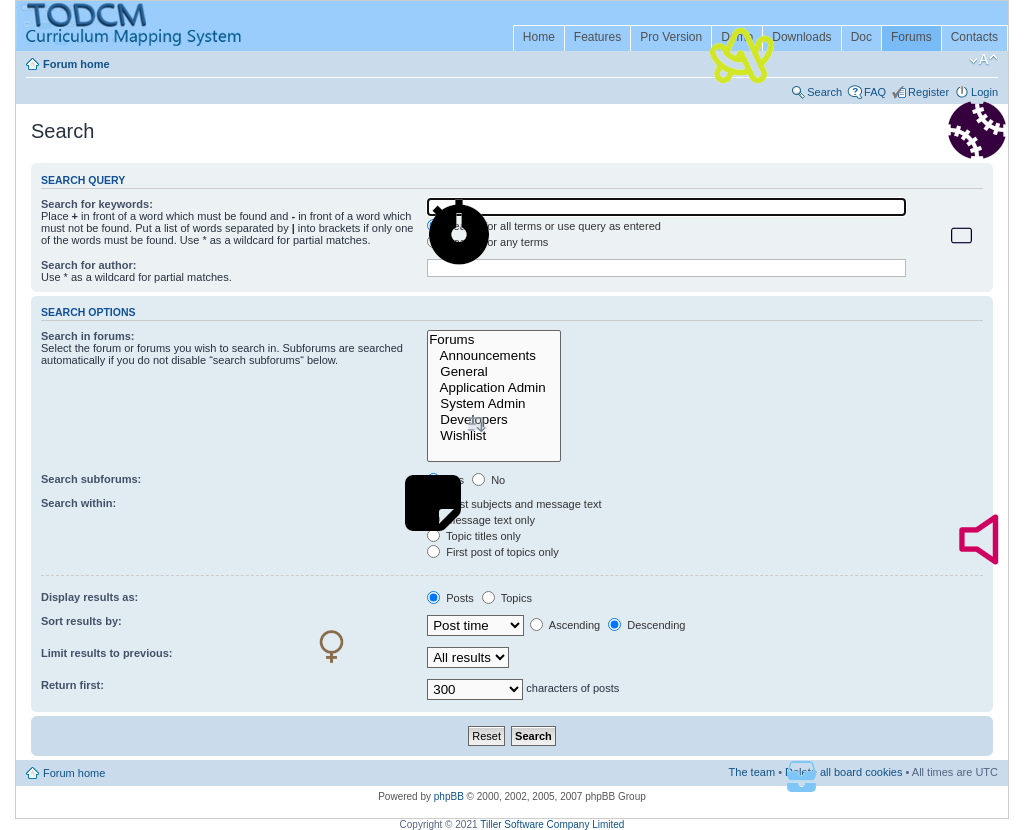 This screenshot has height=830, width=1024. Describe the element at coordinates (977, 130) in the screenshot. I see `view baseball scores or stats` at that location.